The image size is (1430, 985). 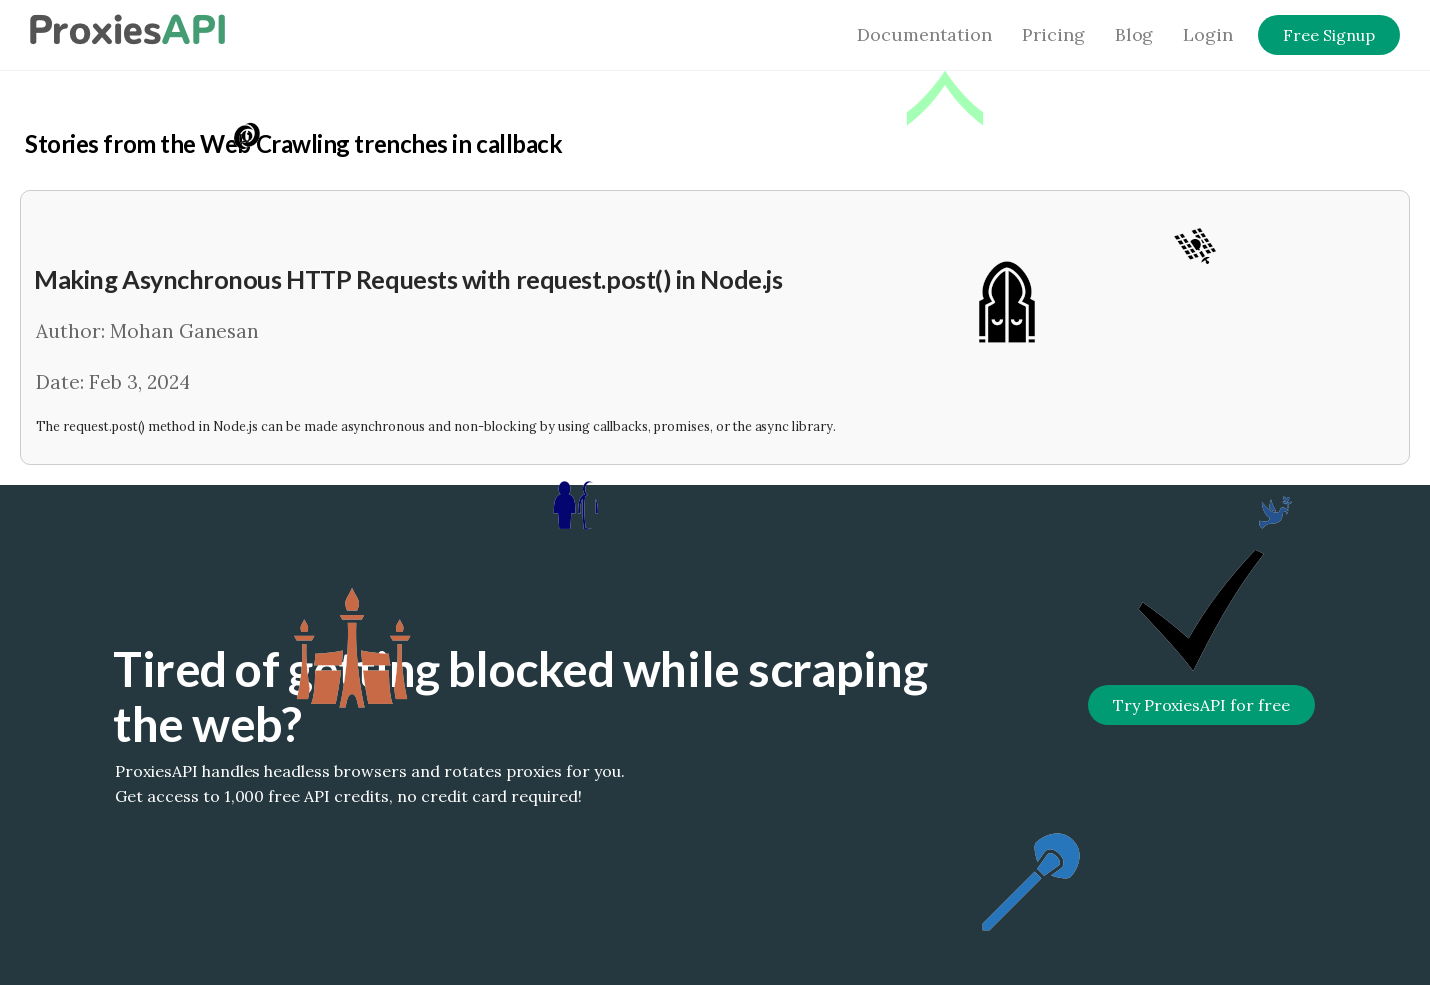 What do you see at coordinates (1031, 881) in the screenshot?
I see `dental examination tool icon` at bounding box center [1031, 881].